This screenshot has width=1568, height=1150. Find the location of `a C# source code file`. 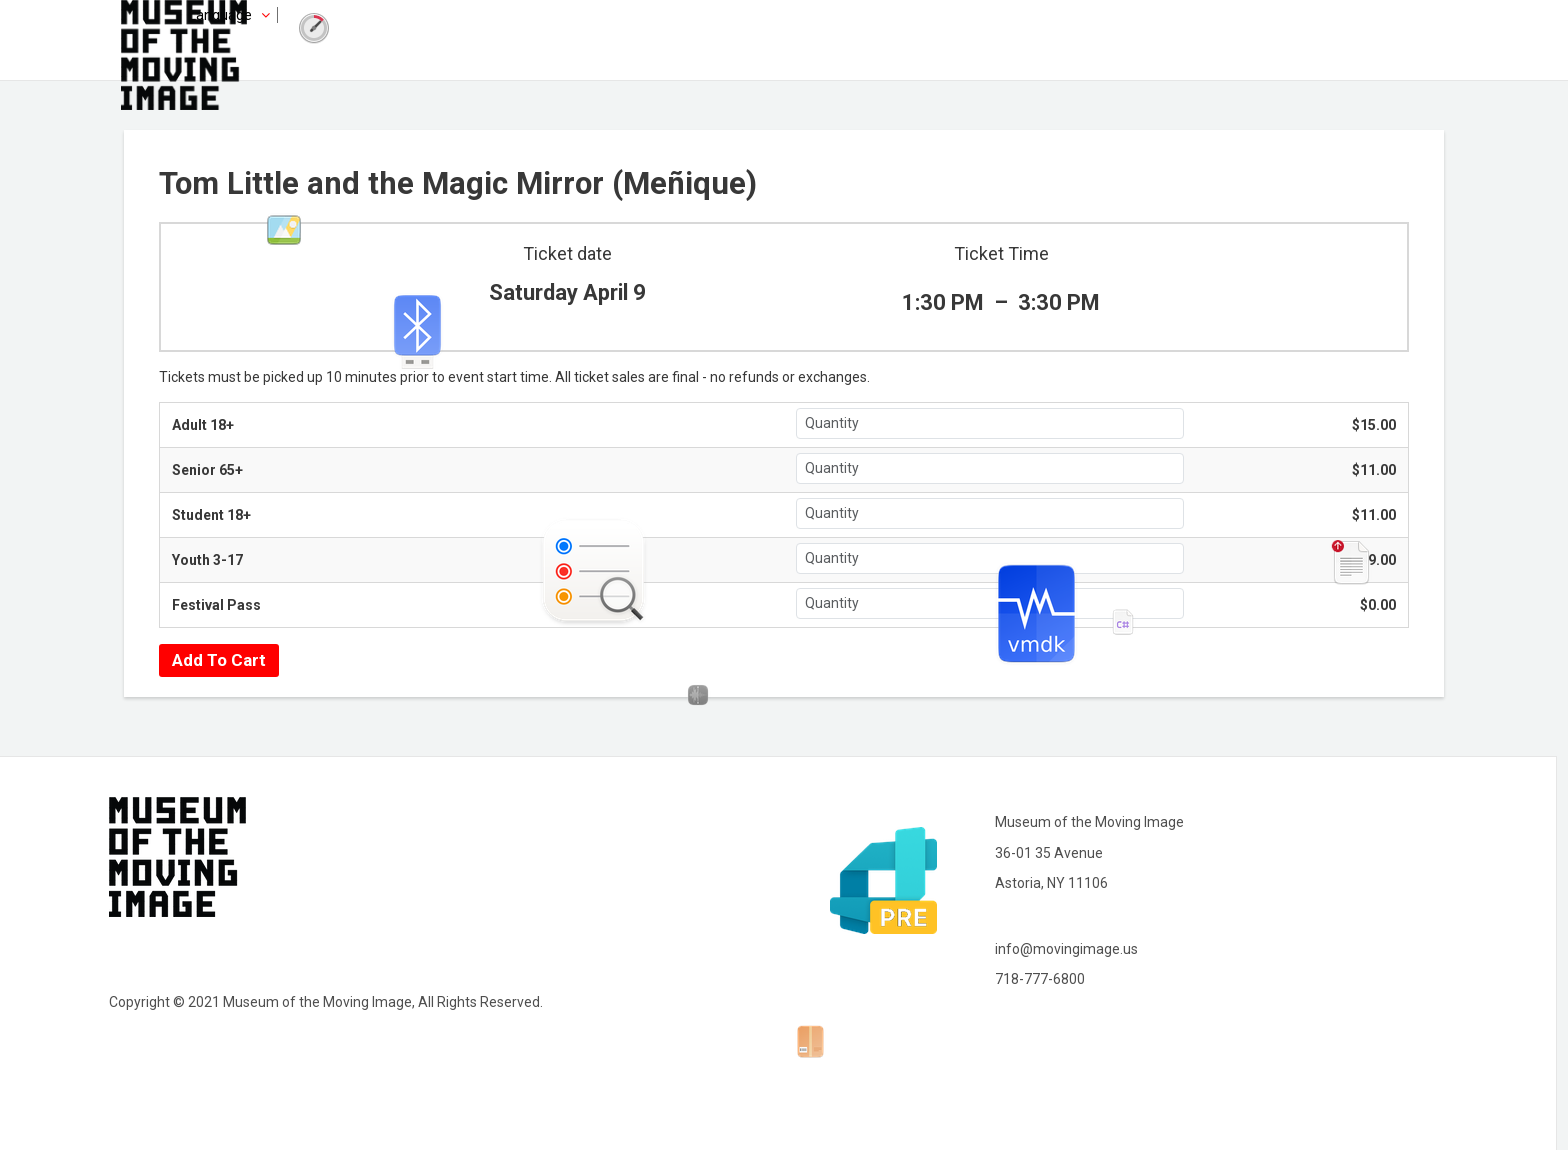

a C# source code file is located at coordinates (1123, 622).